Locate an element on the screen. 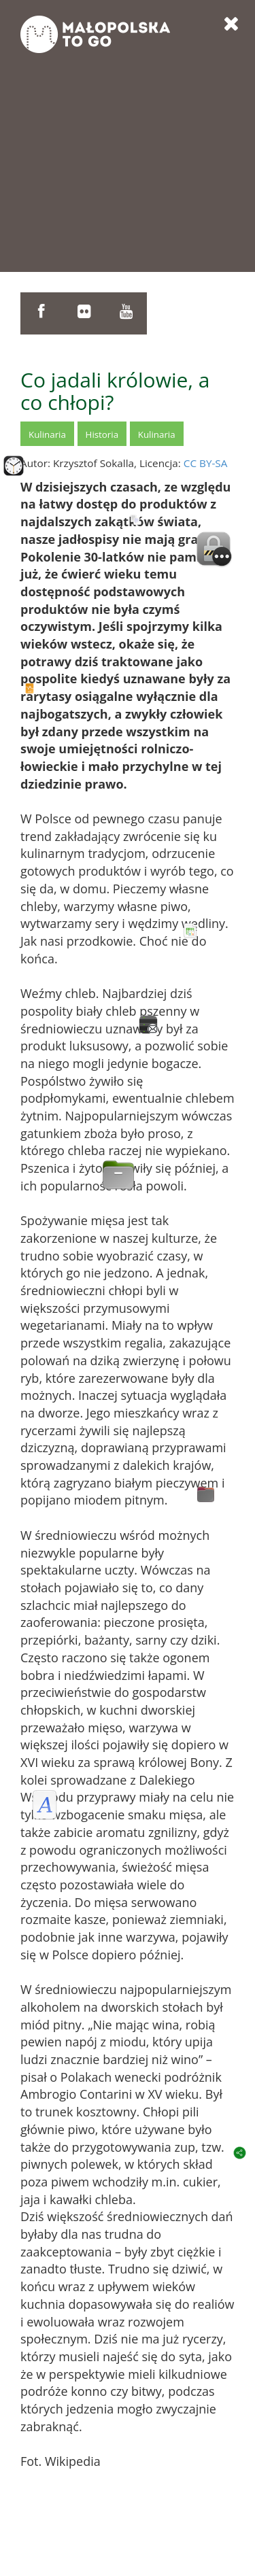 The width and height of the screenshot is (255, 2576). open a spreadsheet file is located at coordinates (190, 930).